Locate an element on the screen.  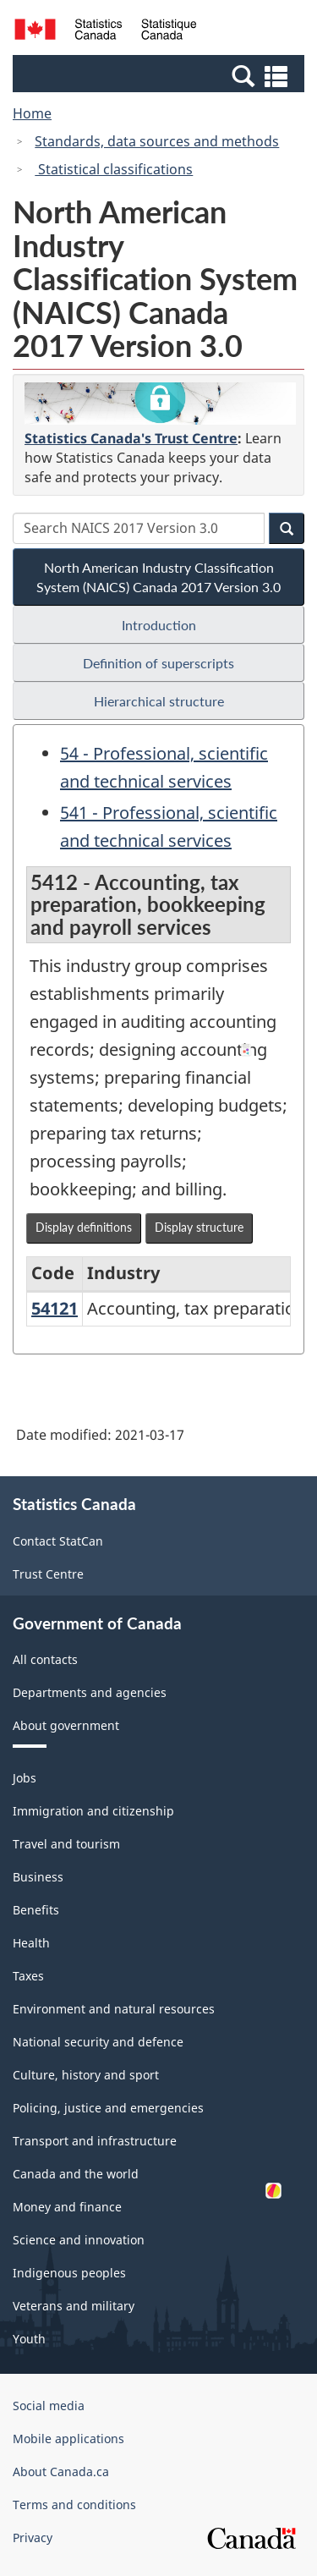
open gravit designer app is located at coordinates (273, 2190).